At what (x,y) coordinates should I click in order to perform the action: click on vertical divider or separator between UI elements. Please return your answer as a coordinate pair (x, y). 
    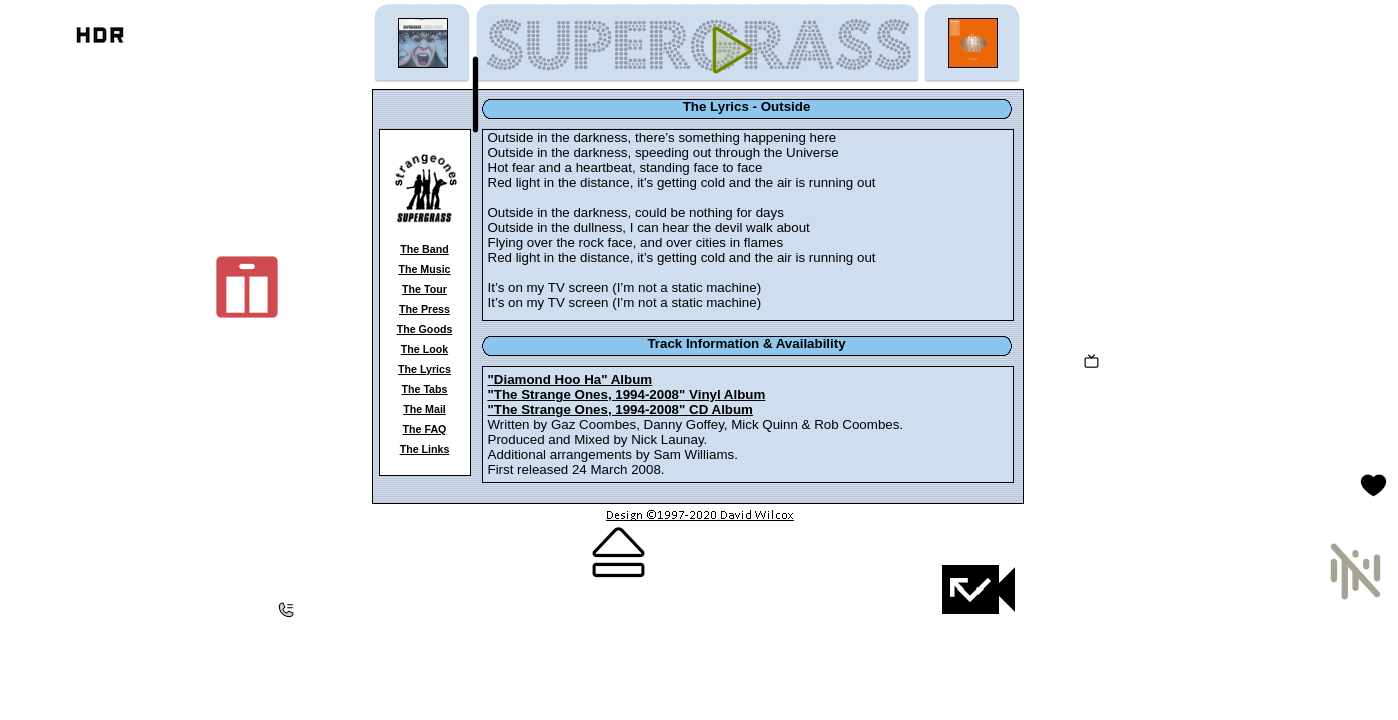
    Looking at the image, I should click on (475, 94).